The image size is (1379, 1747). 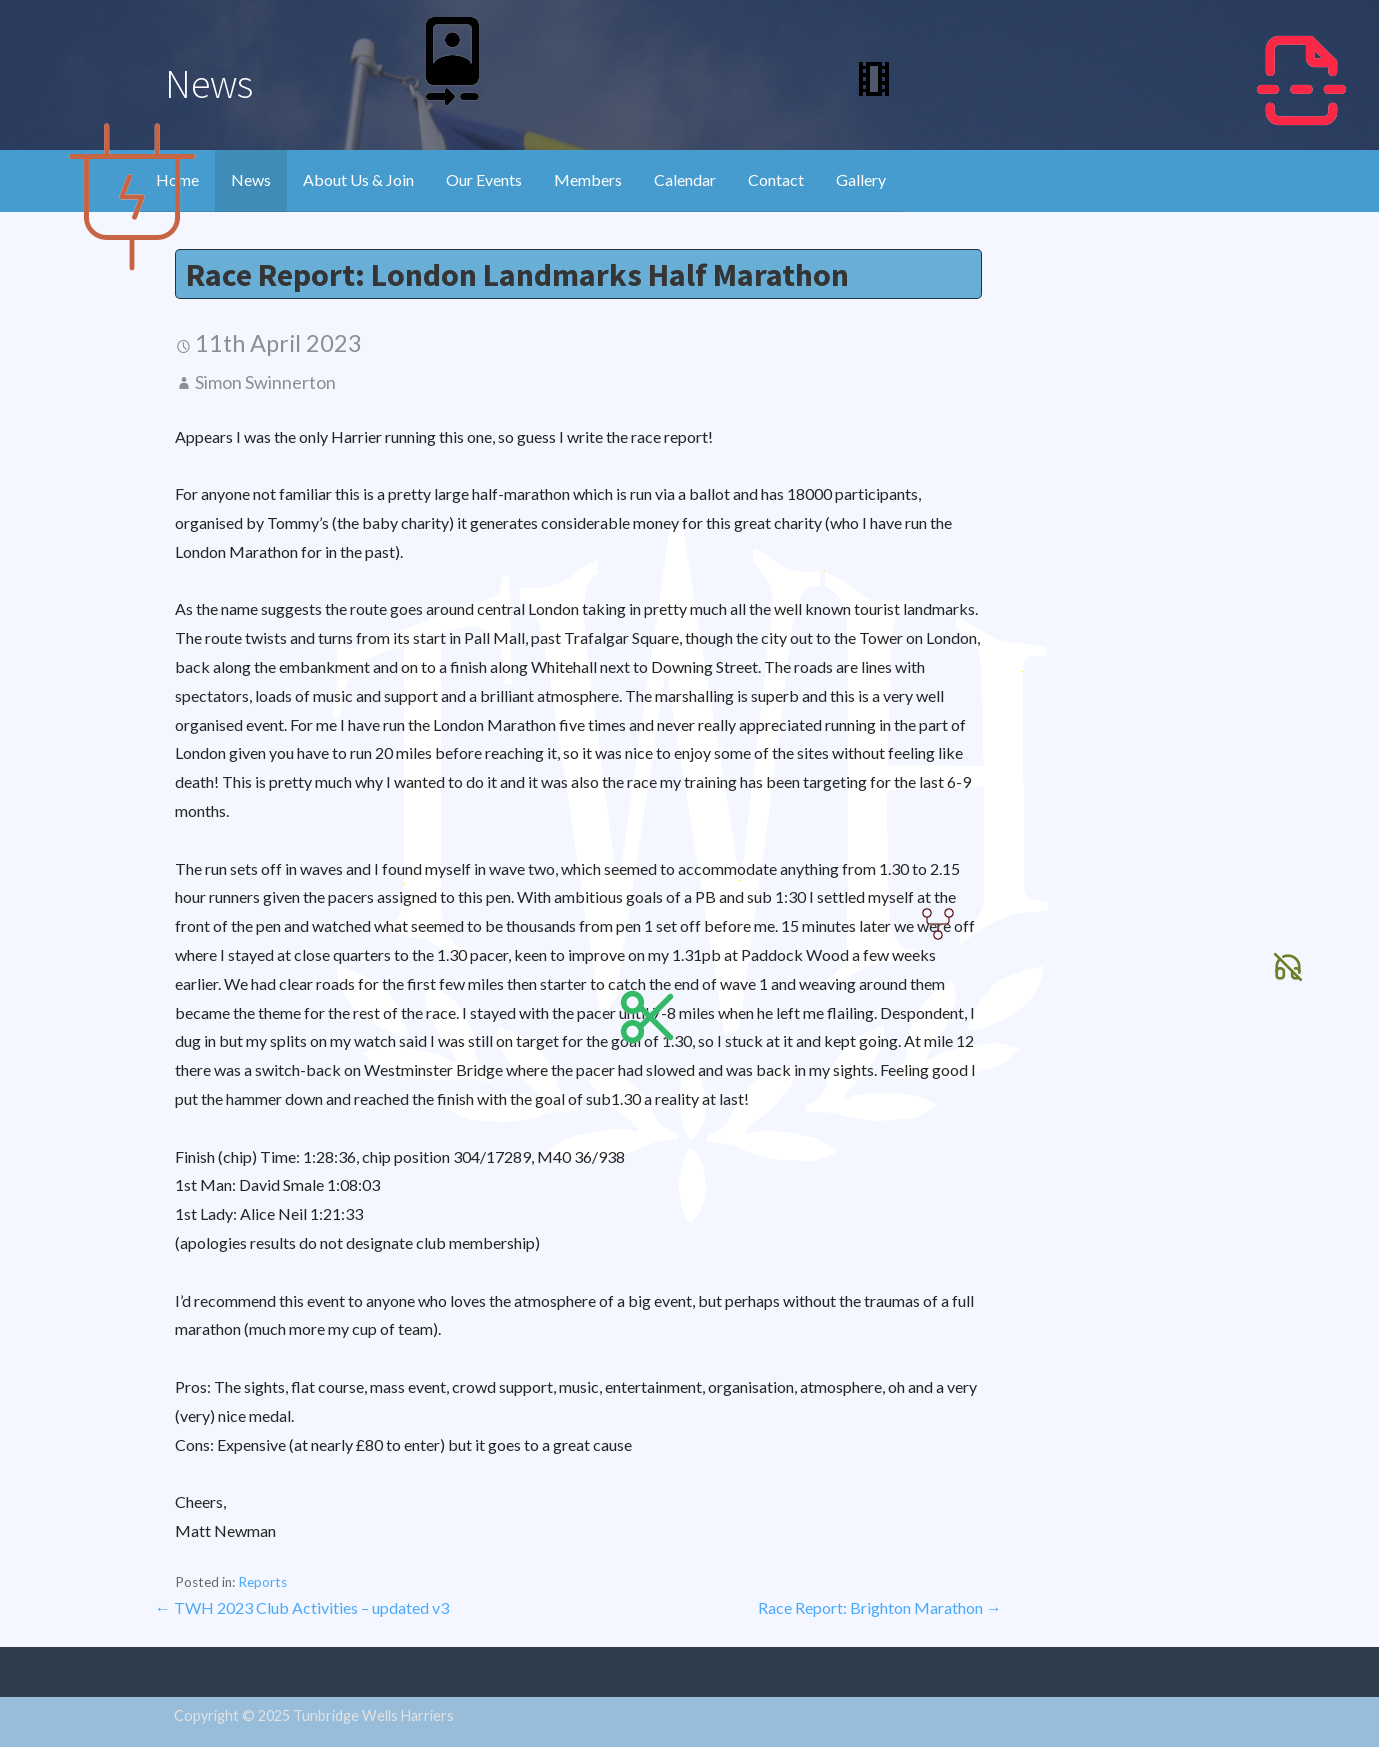 I want to click on fork a repository or branch, so click(x=938, y=924).